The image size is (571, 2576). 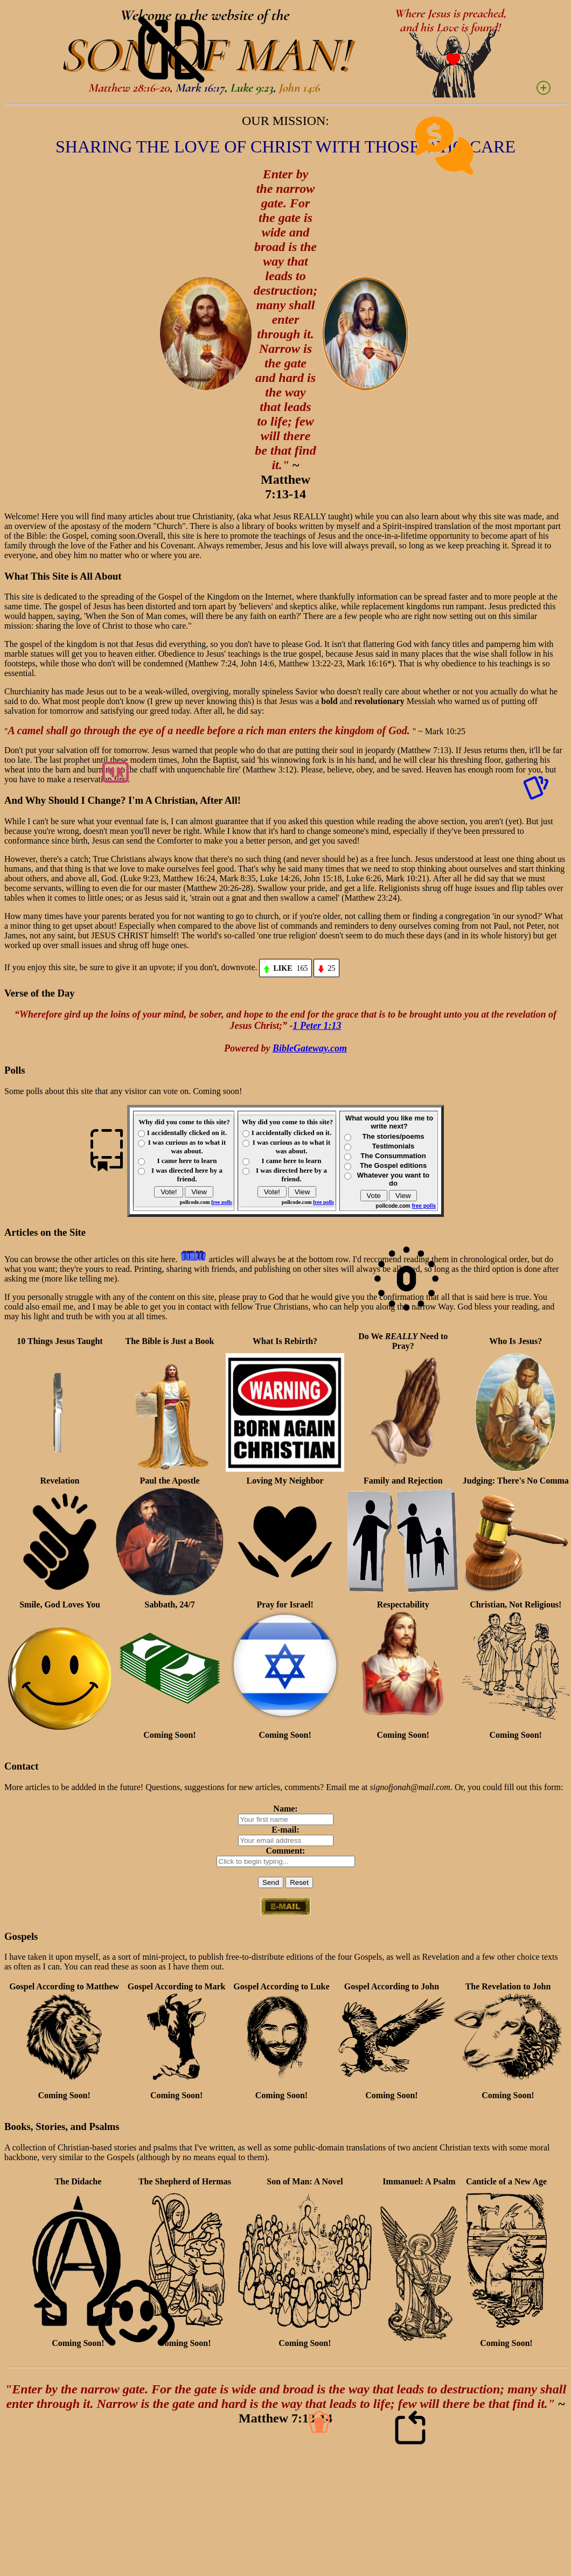 I want to click on view your saved cards or card collection, so click(x=535, y=787).